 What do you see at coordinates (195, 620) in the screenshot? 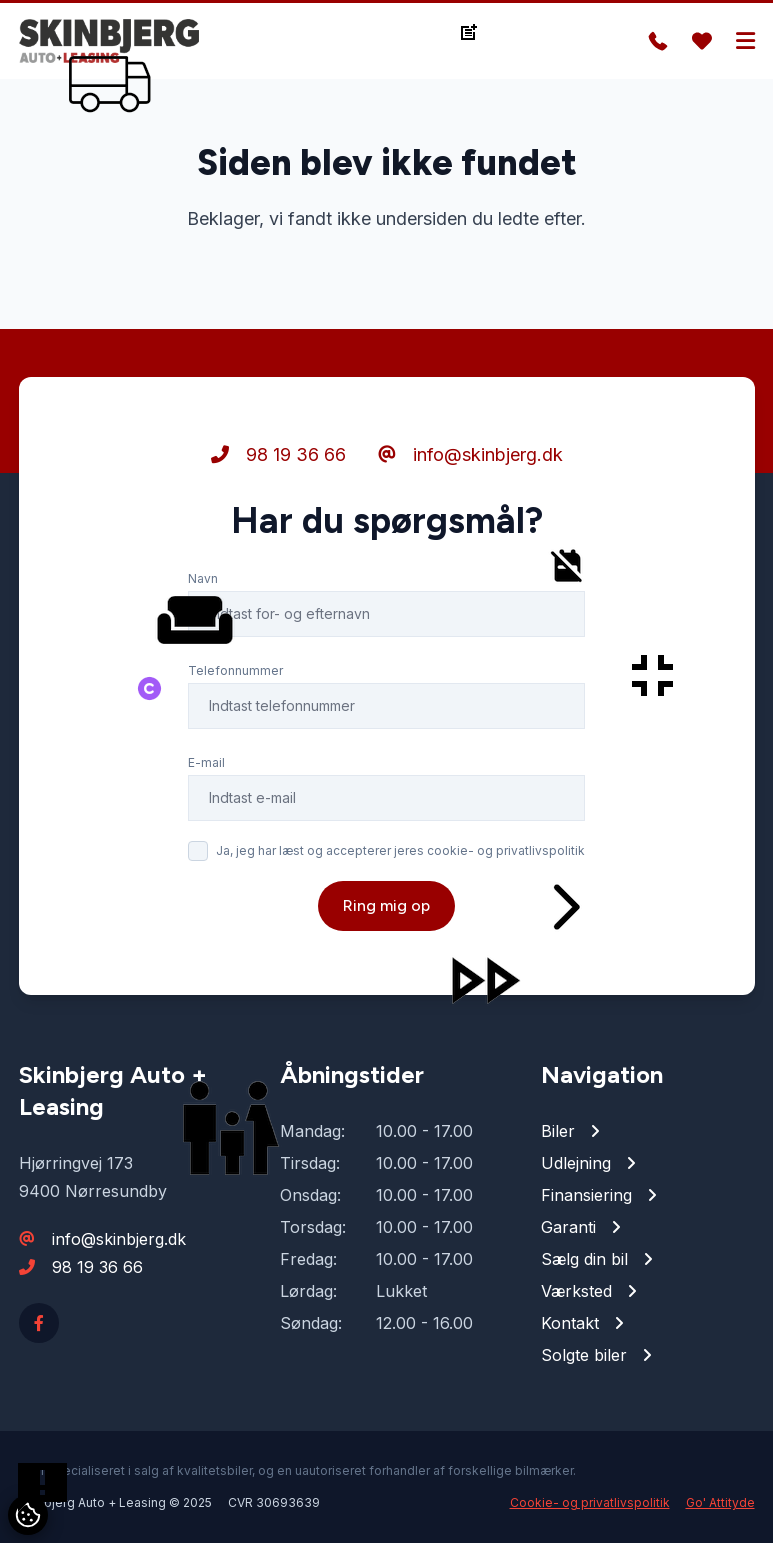
I see `view weekend or leisure activities` at bounding box center [195, 620].